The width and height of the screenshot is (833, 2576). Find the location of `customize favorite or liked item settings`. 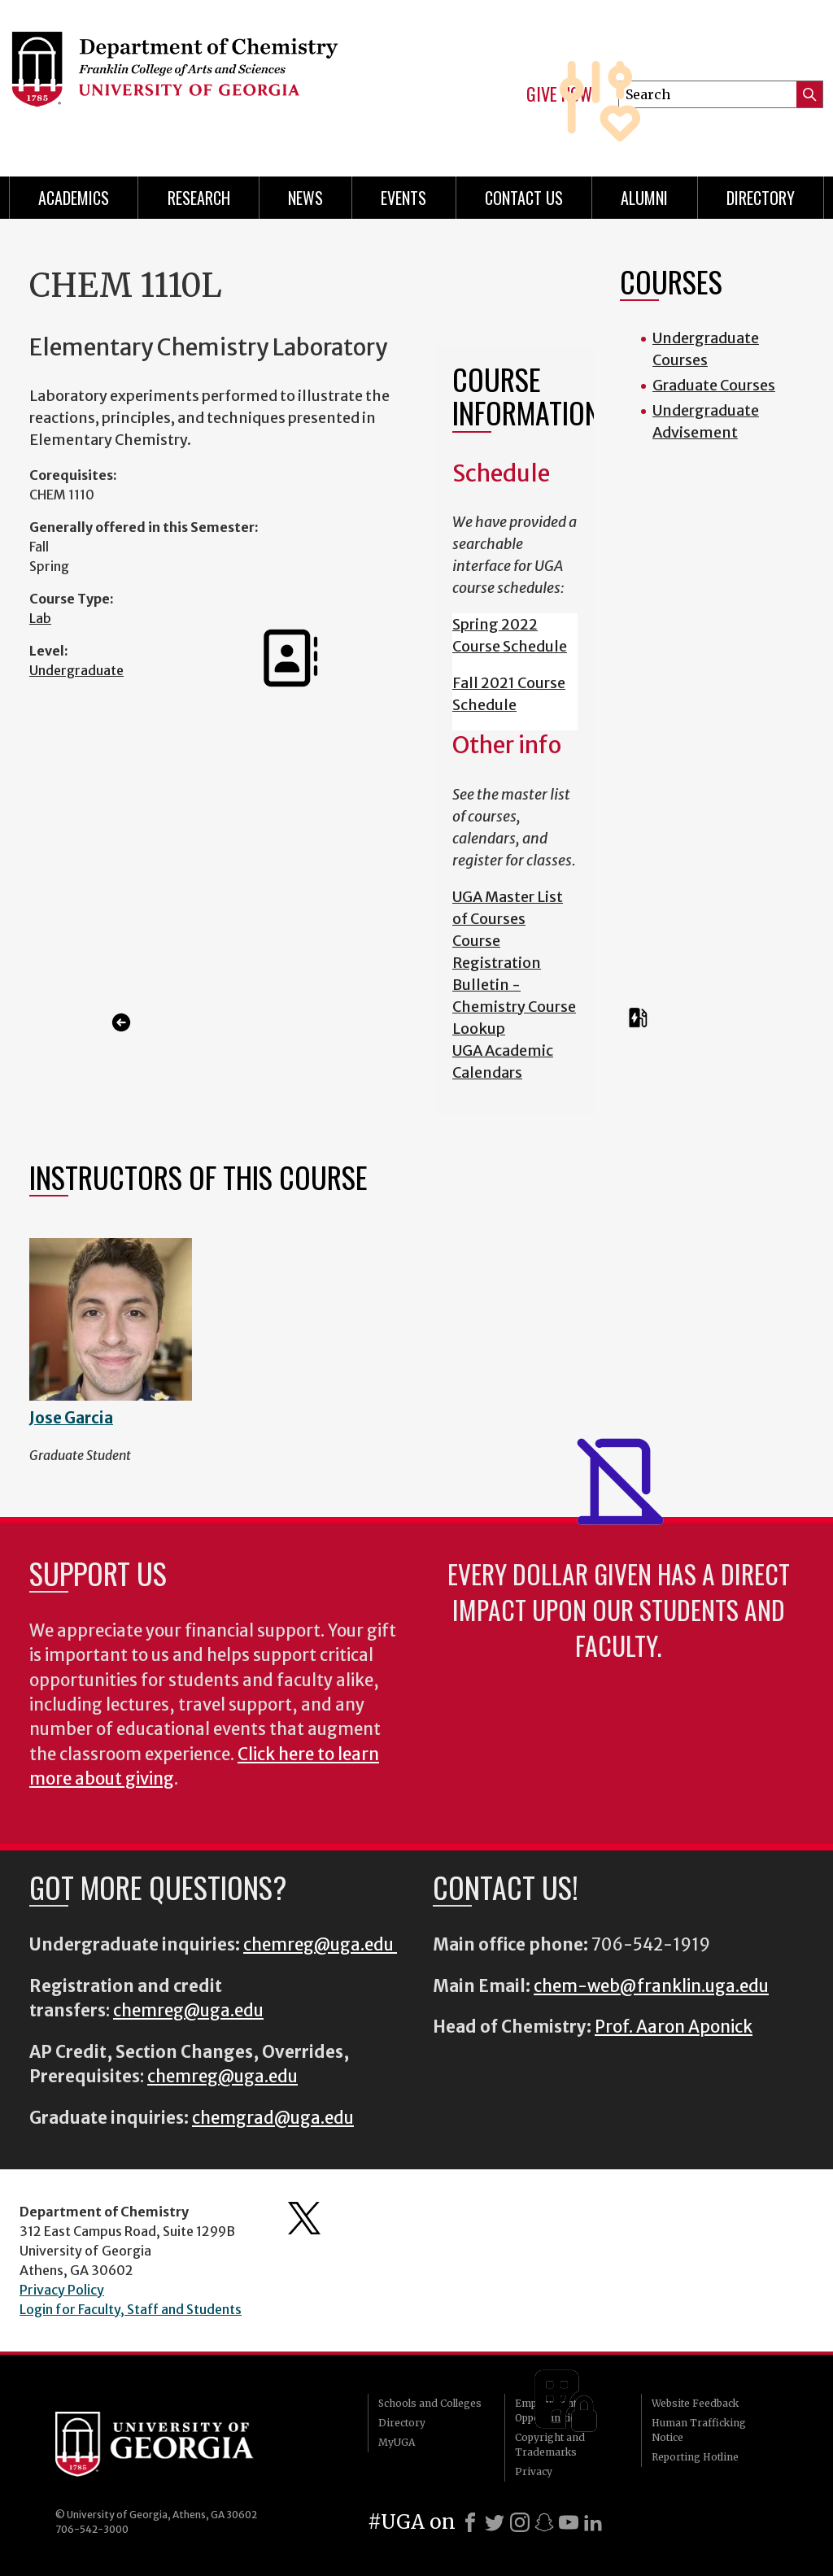

customize favorite or liked item settings is located at coordinates (595, 97).